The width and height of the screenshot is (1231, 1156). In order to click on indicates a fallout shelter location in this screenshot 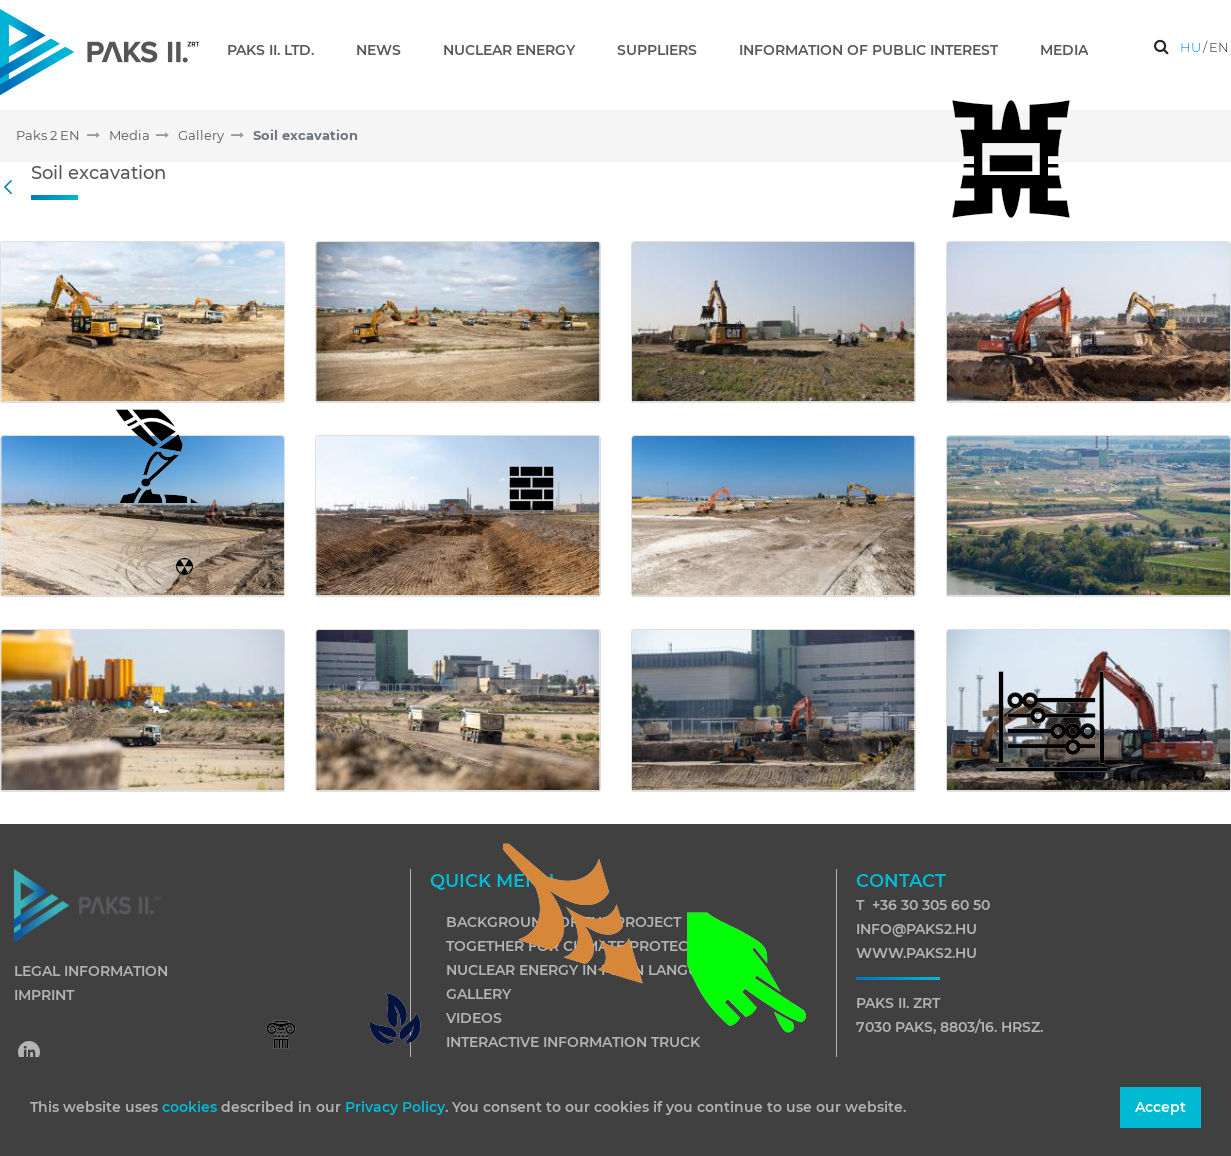, I will do `click(184, 566)`.